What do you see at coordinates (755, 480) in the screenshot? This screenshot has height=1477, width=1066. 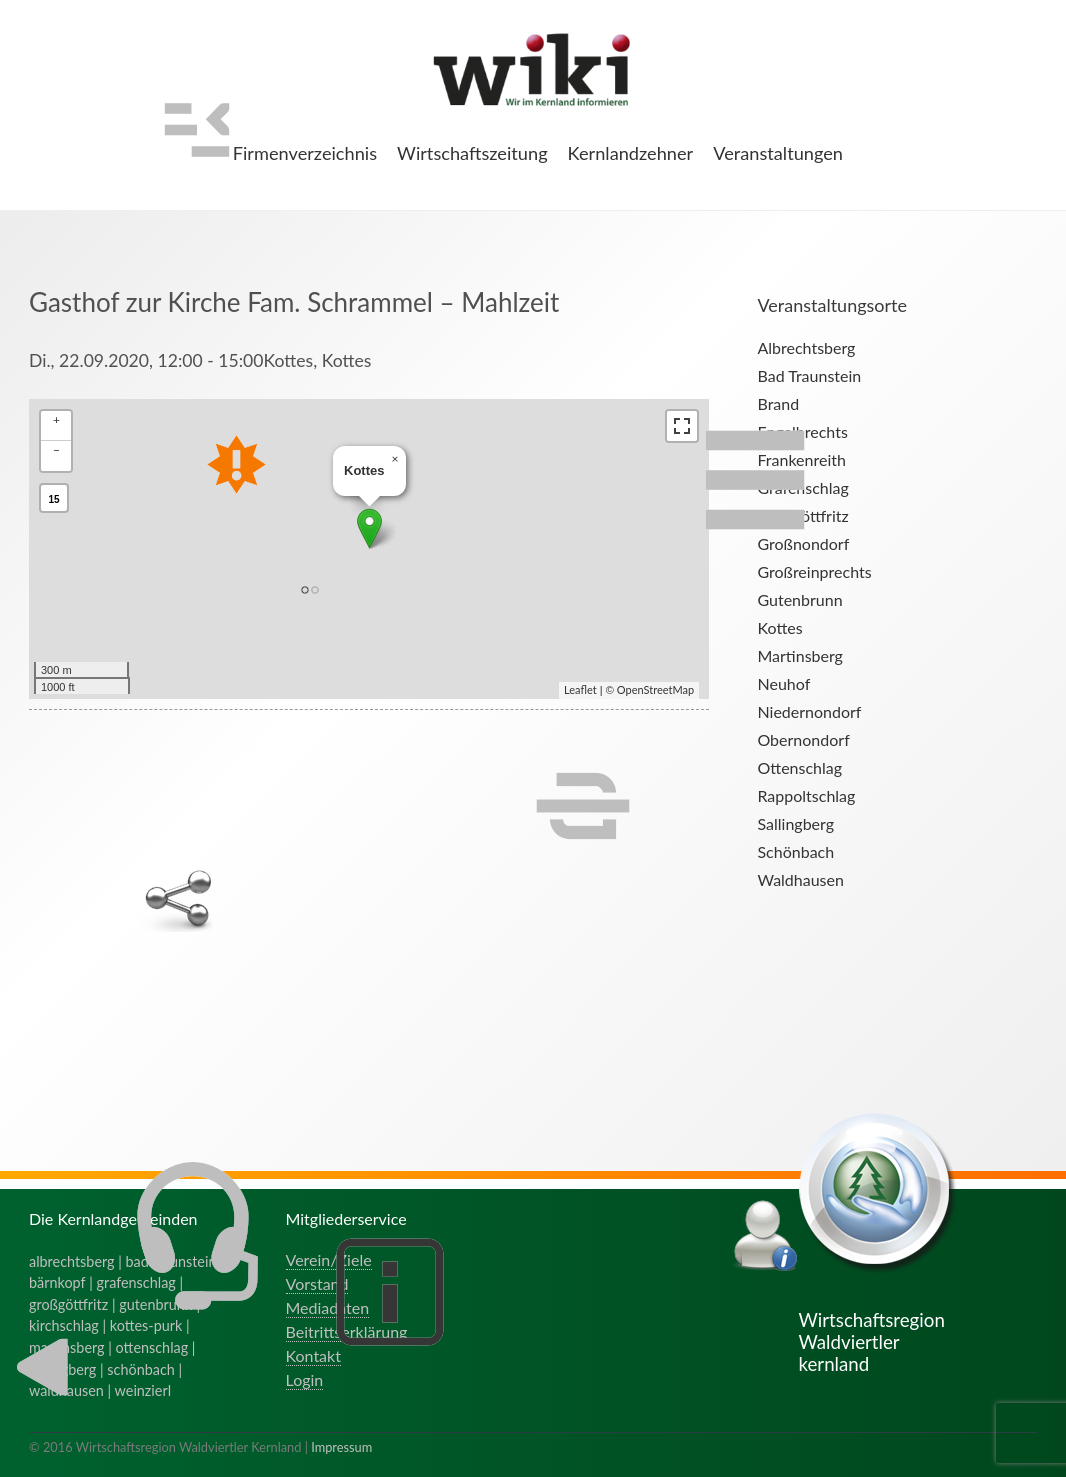 I see `open the main menu` at bounding box center [755, 480].